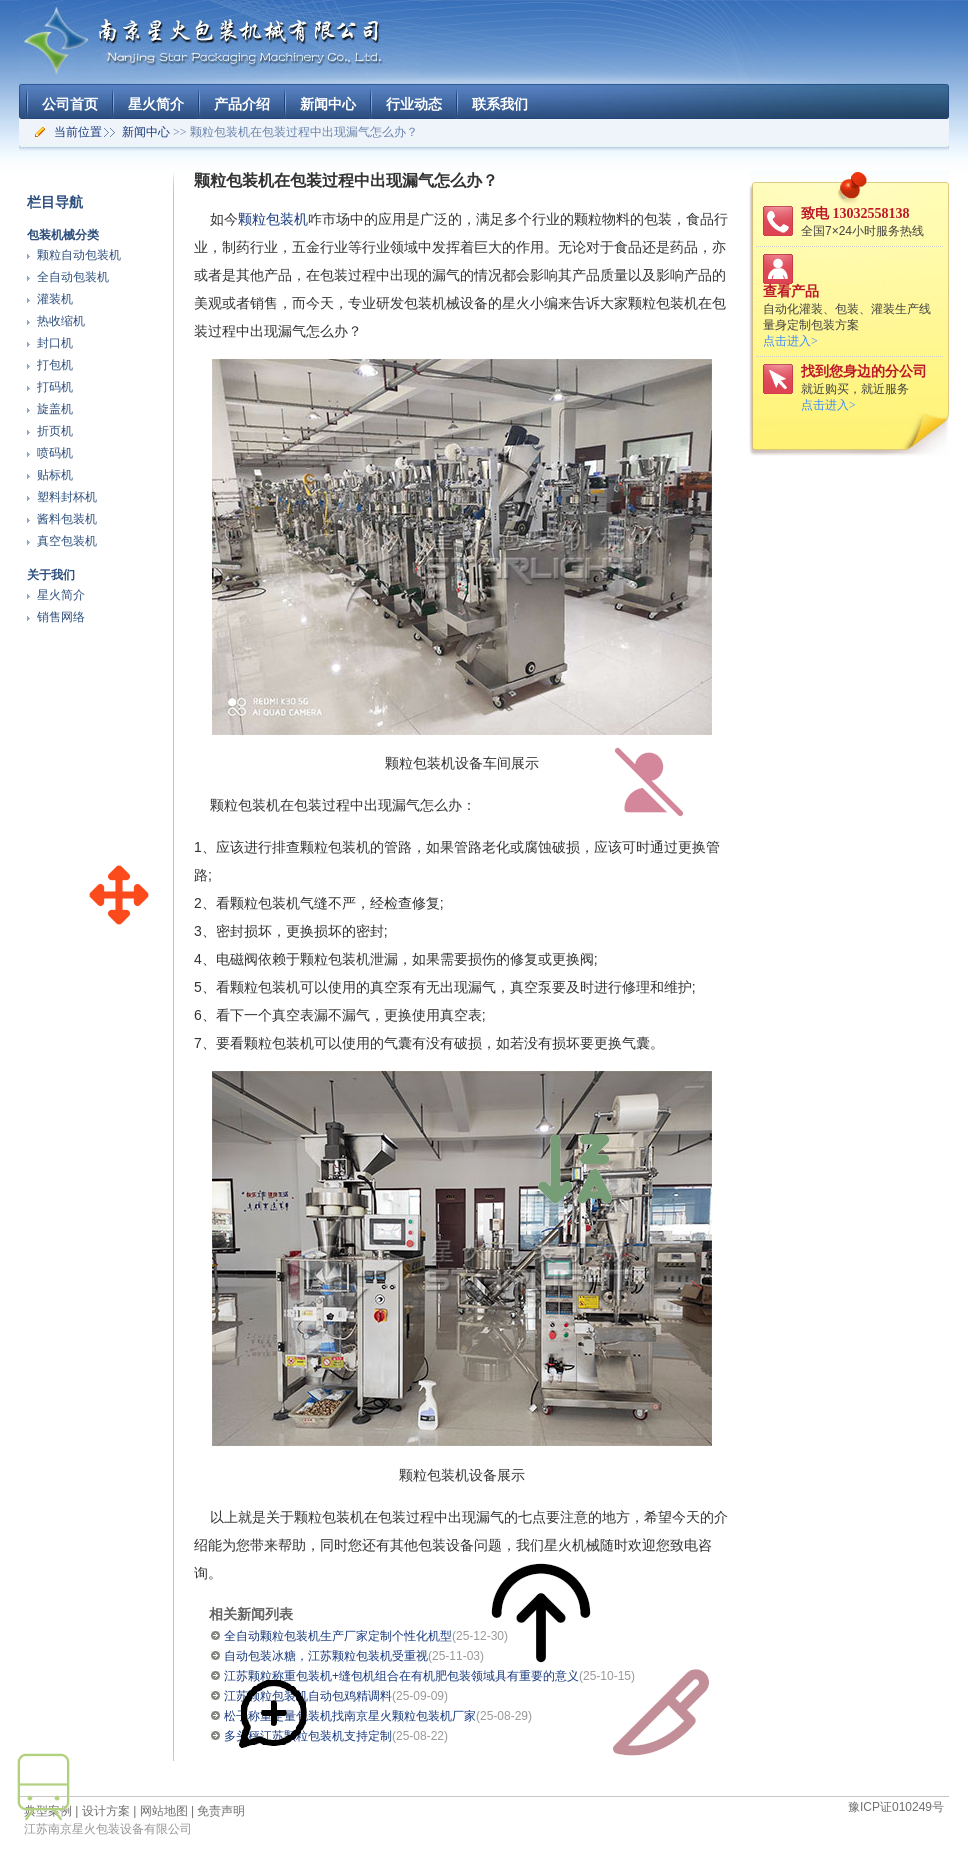  I want to click on move or reposition an element, so click(119, 895).